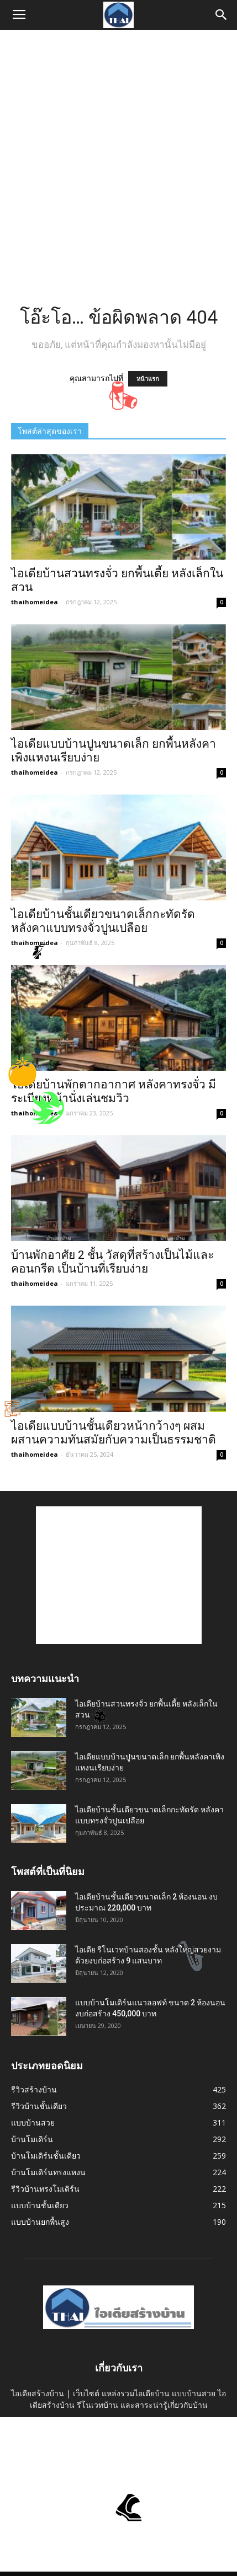 The image size is (237, 2576). I want to click on represents a hazard or damage-dealing obstacle in gameplay, so click(99, 1716).